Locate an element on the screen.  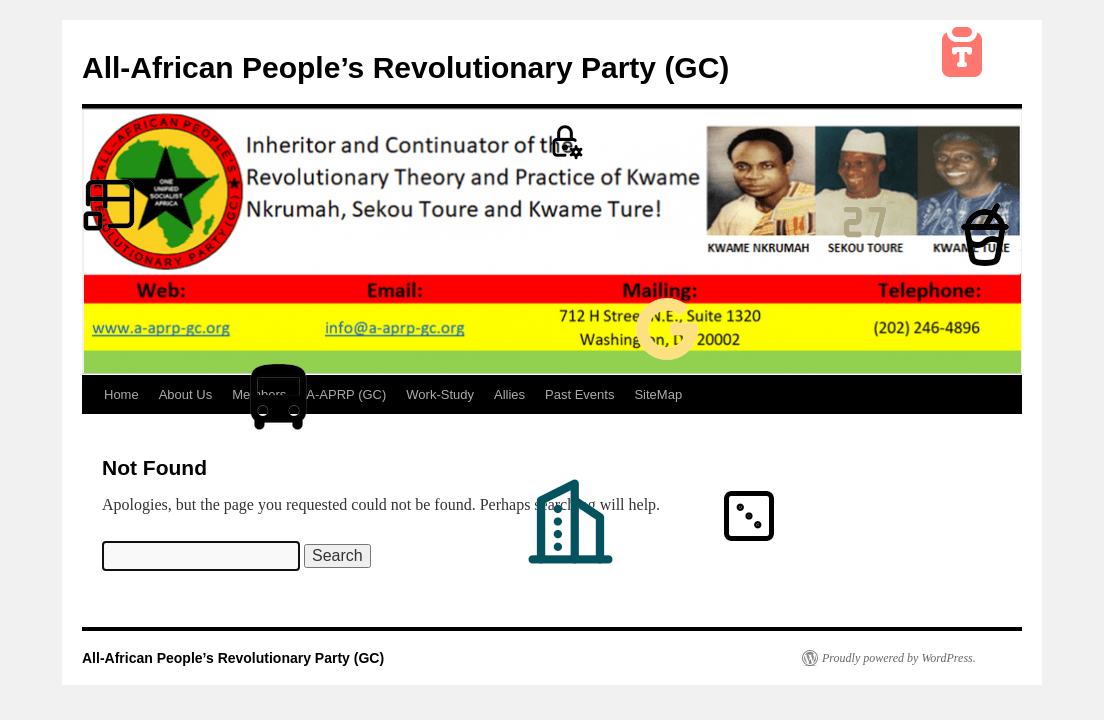
view corporate or business location is located at coordinates (570, 521).